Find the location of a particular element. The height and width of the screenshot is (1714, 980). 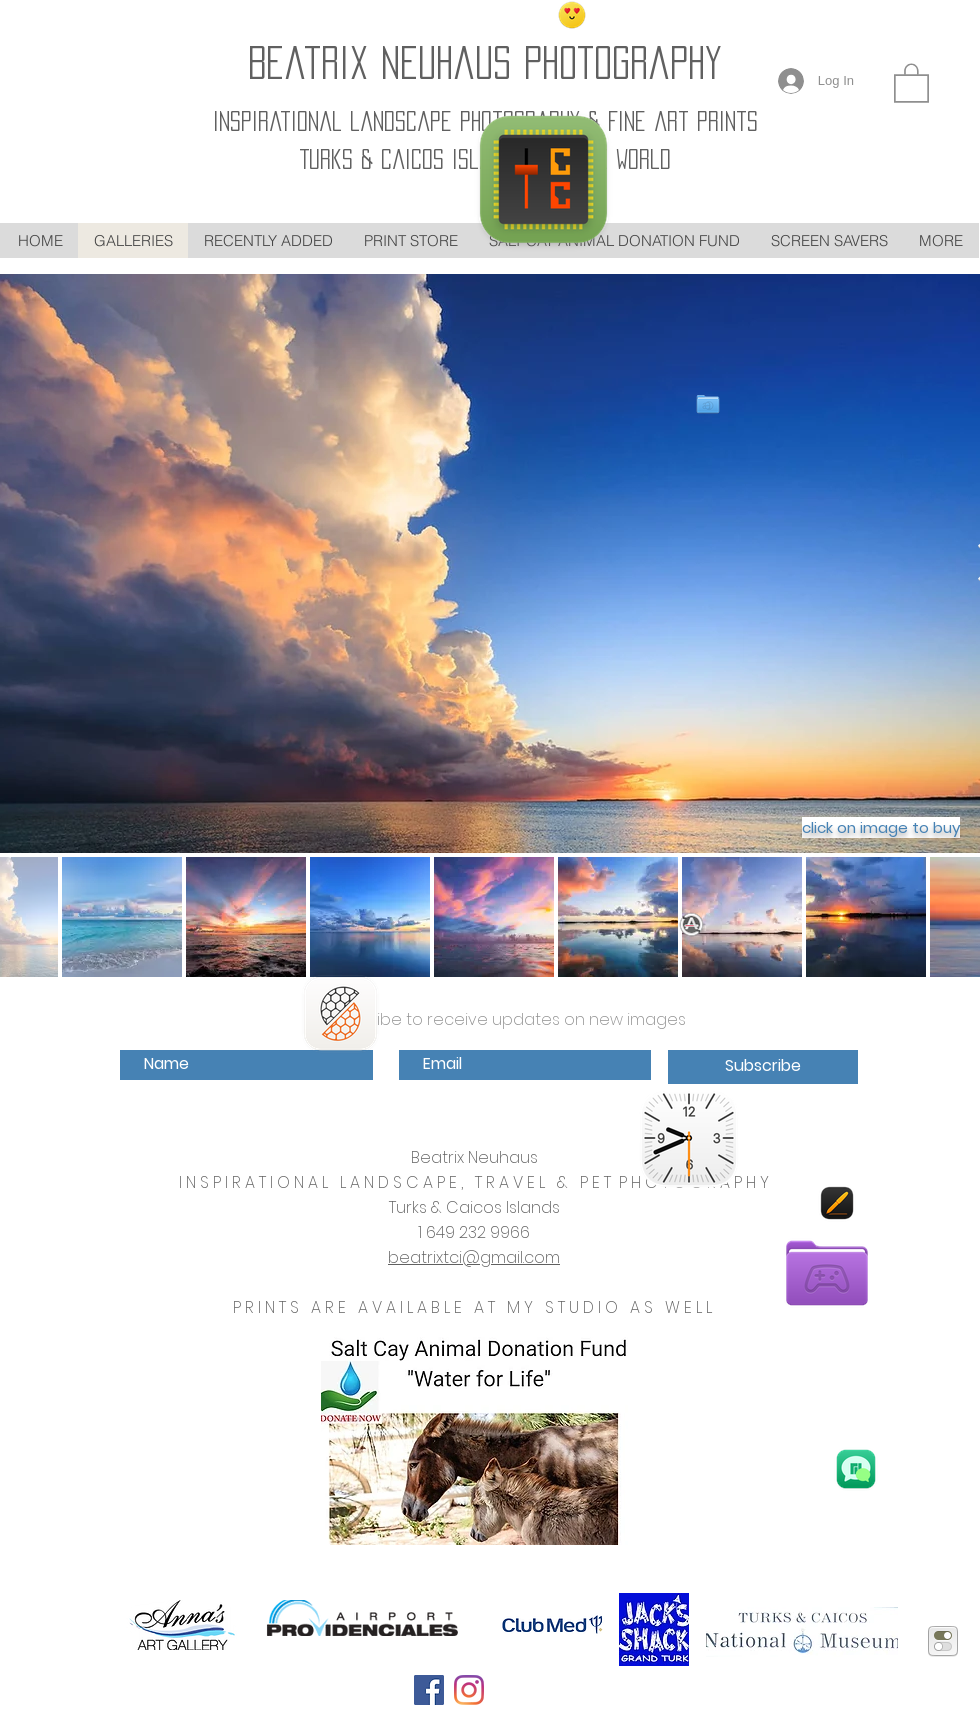

open date and time settings is located at coordinates (689, 1138).